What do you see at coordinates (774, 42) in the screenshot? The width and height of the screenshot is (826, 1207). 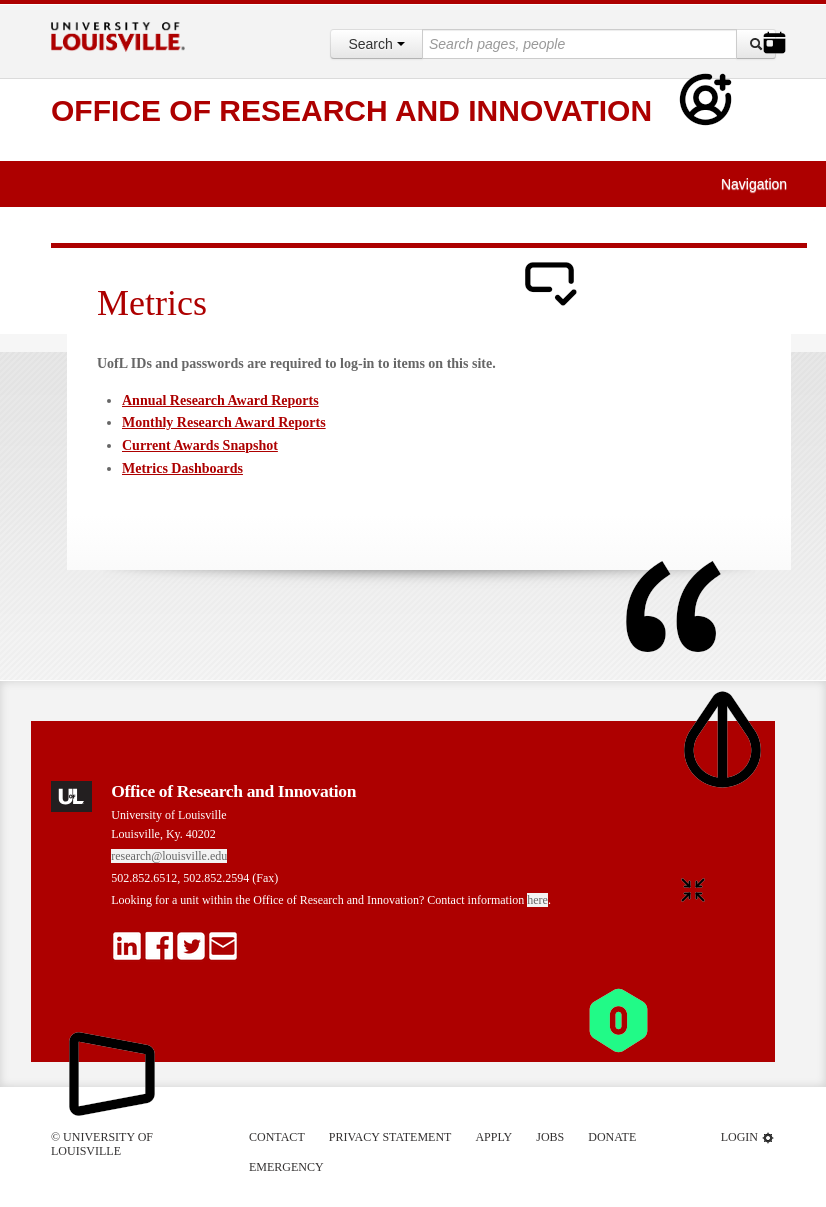 I see `view today's date or events` at bounding box center [774, 42].